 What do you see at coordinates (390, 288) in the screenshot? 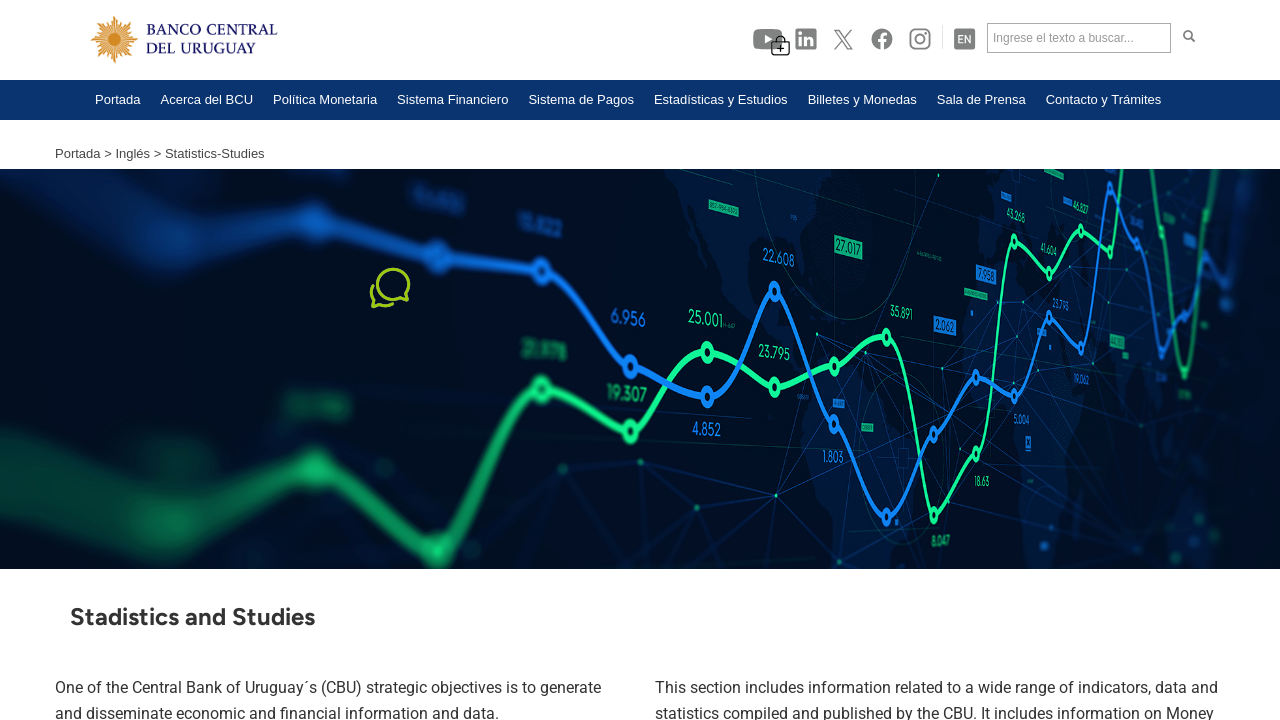
I see `open messaging or chat` at bounding box center [390, 288].